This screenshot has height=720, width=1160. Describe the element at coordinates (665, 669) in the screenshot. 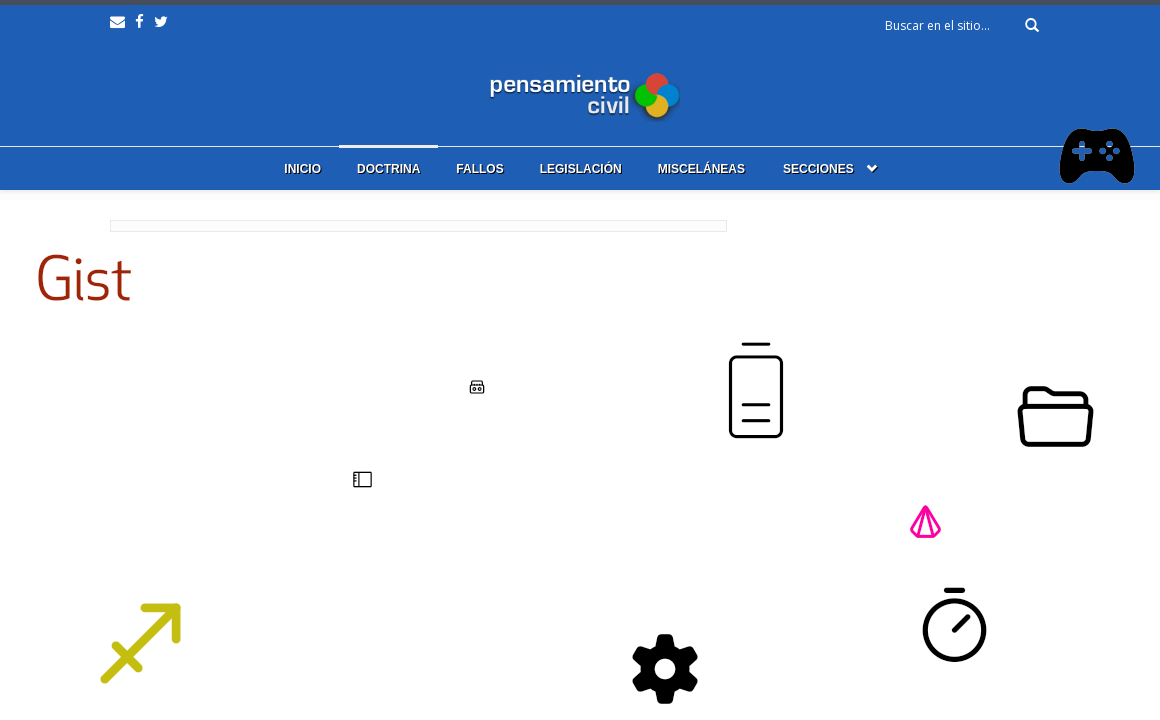

I see `access settings or preferences` at that location.